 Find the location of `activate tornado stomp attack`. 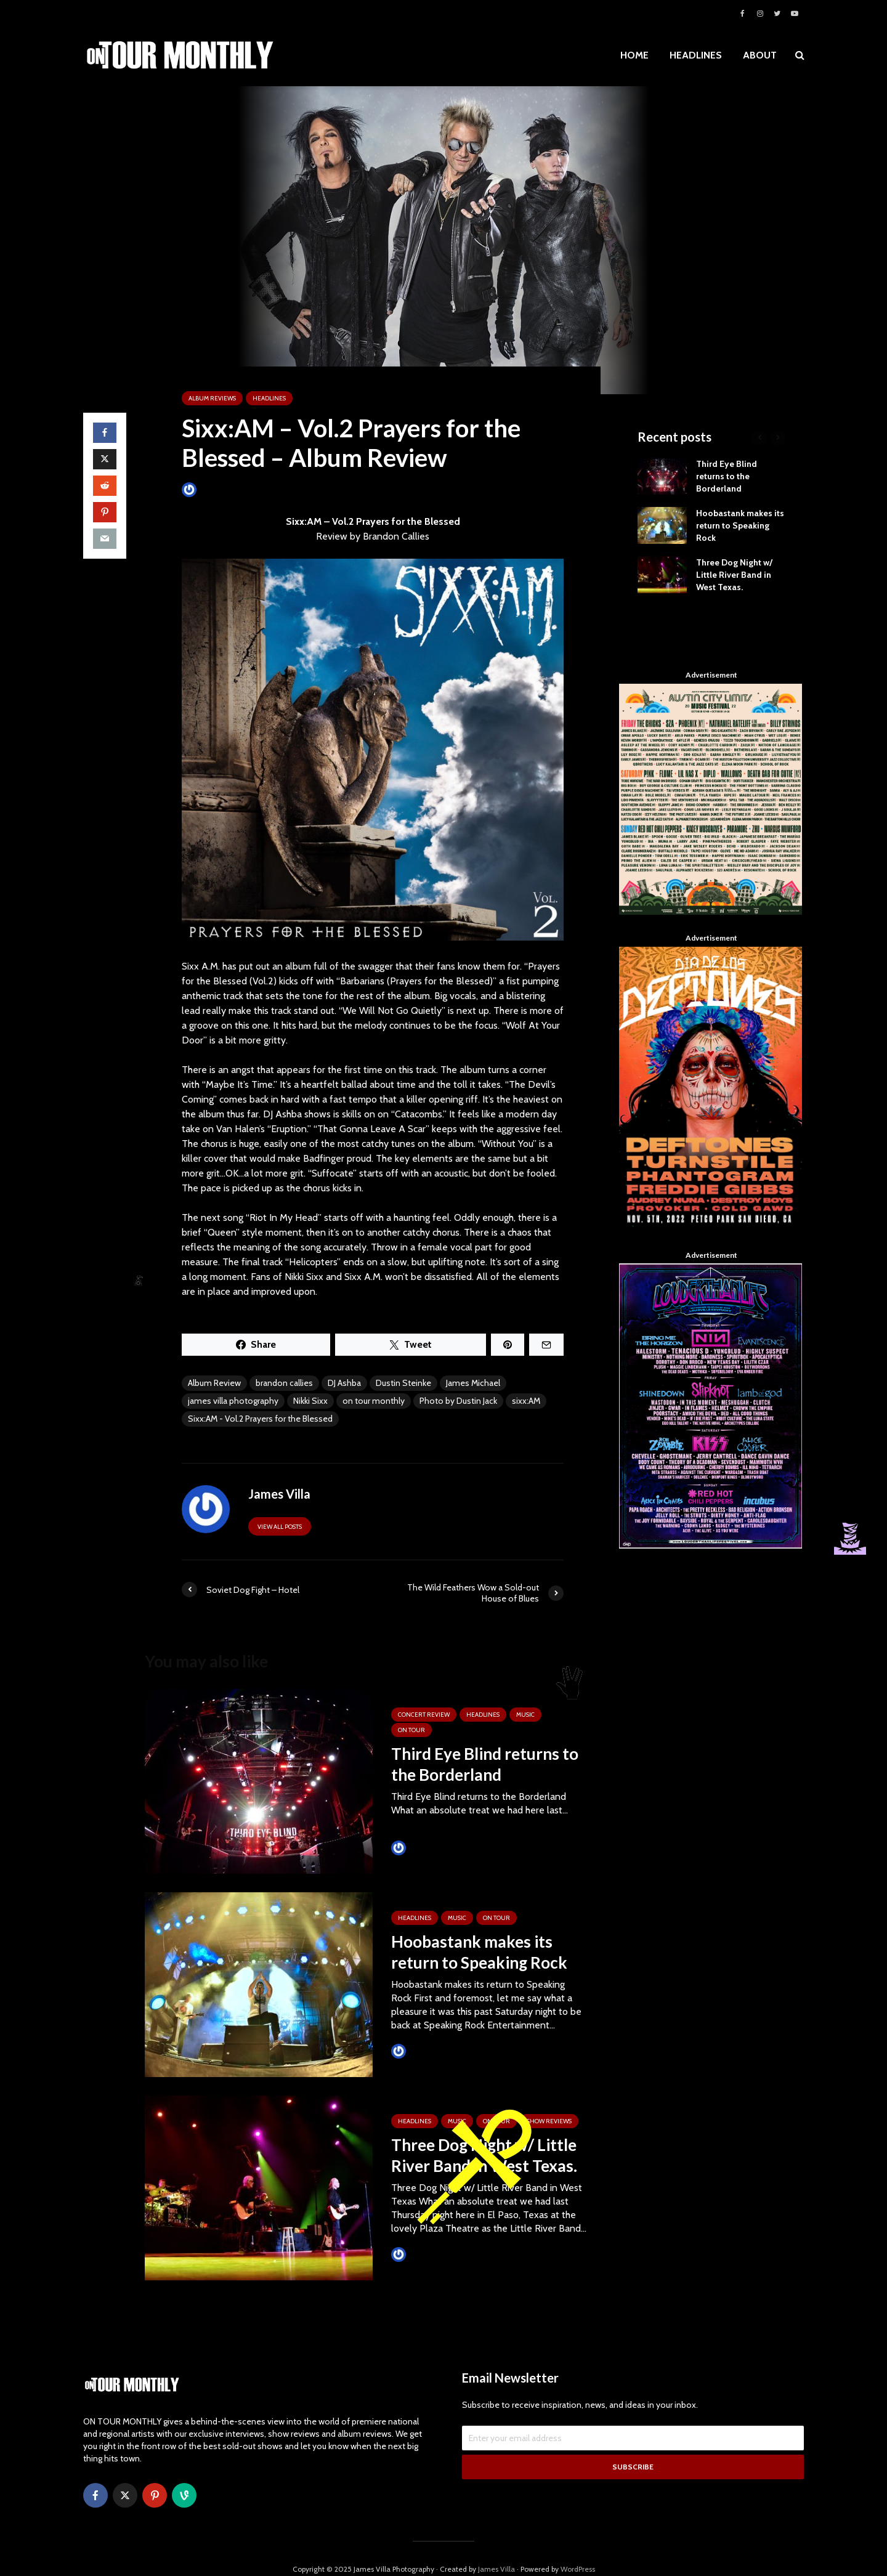

activate tornado stomp attack is located at coordinates (850, 1539).